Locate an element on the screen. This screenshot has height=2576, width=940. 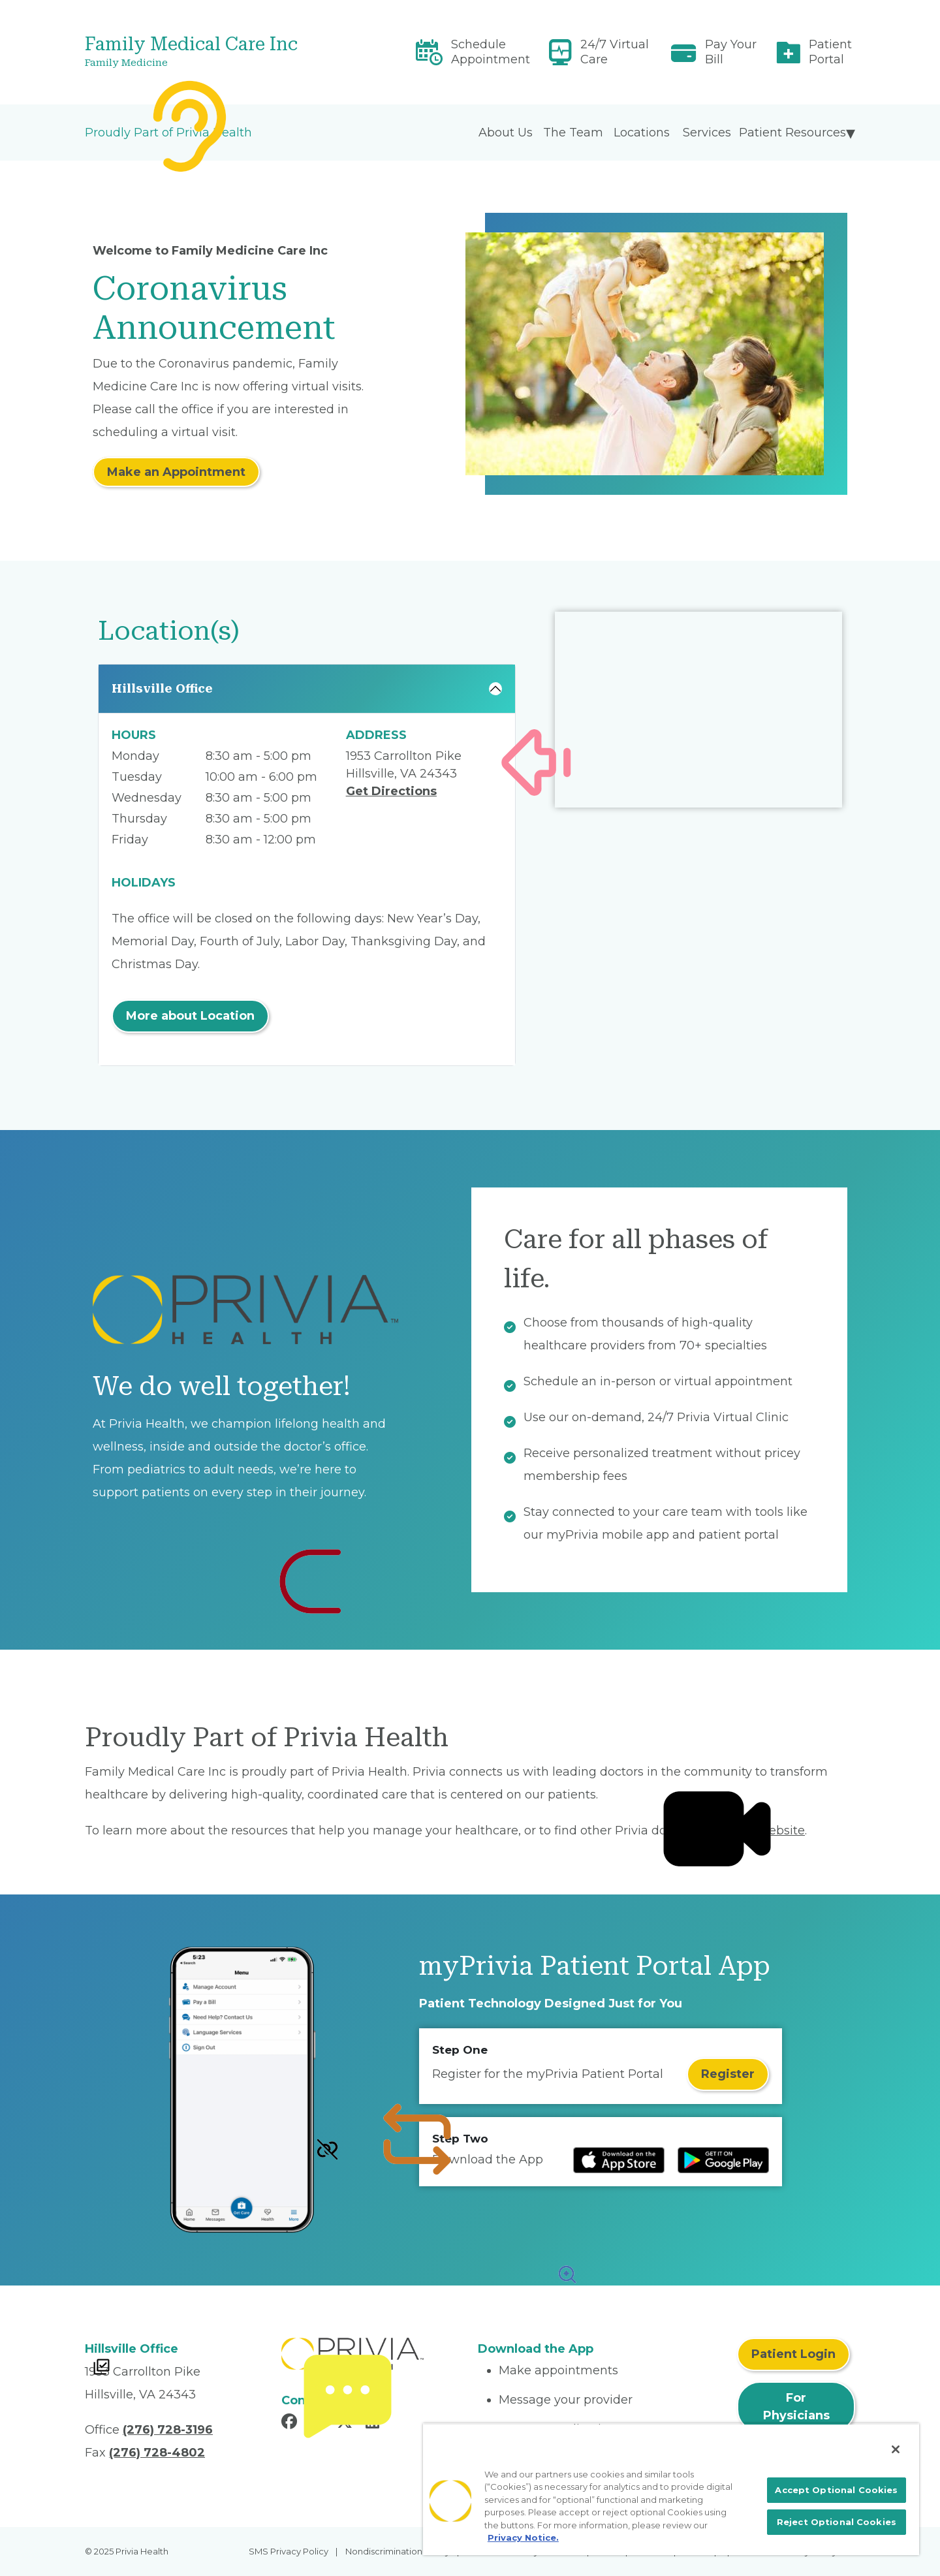
enable audio or listening features is located at coordinates (185, 126).